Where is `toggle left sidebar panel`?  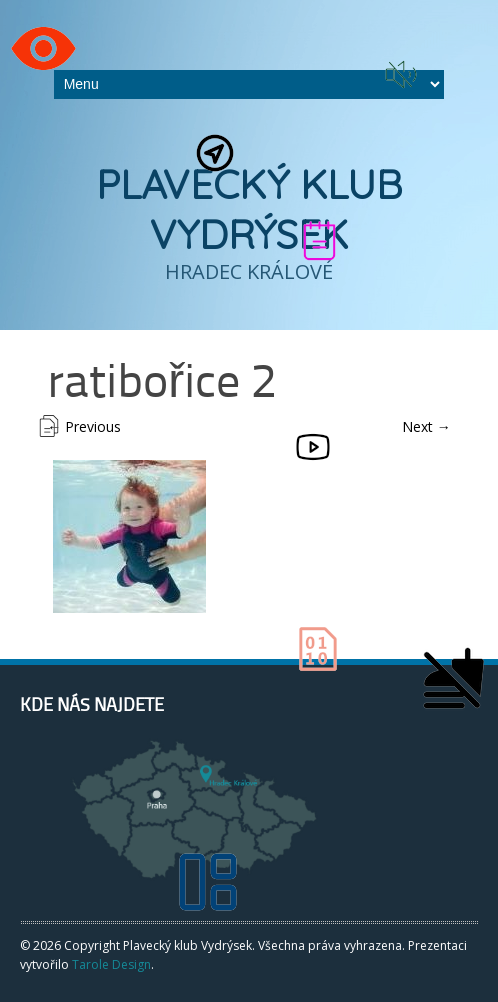
toggle left sidebar panel is located at coordinates (208, 882).